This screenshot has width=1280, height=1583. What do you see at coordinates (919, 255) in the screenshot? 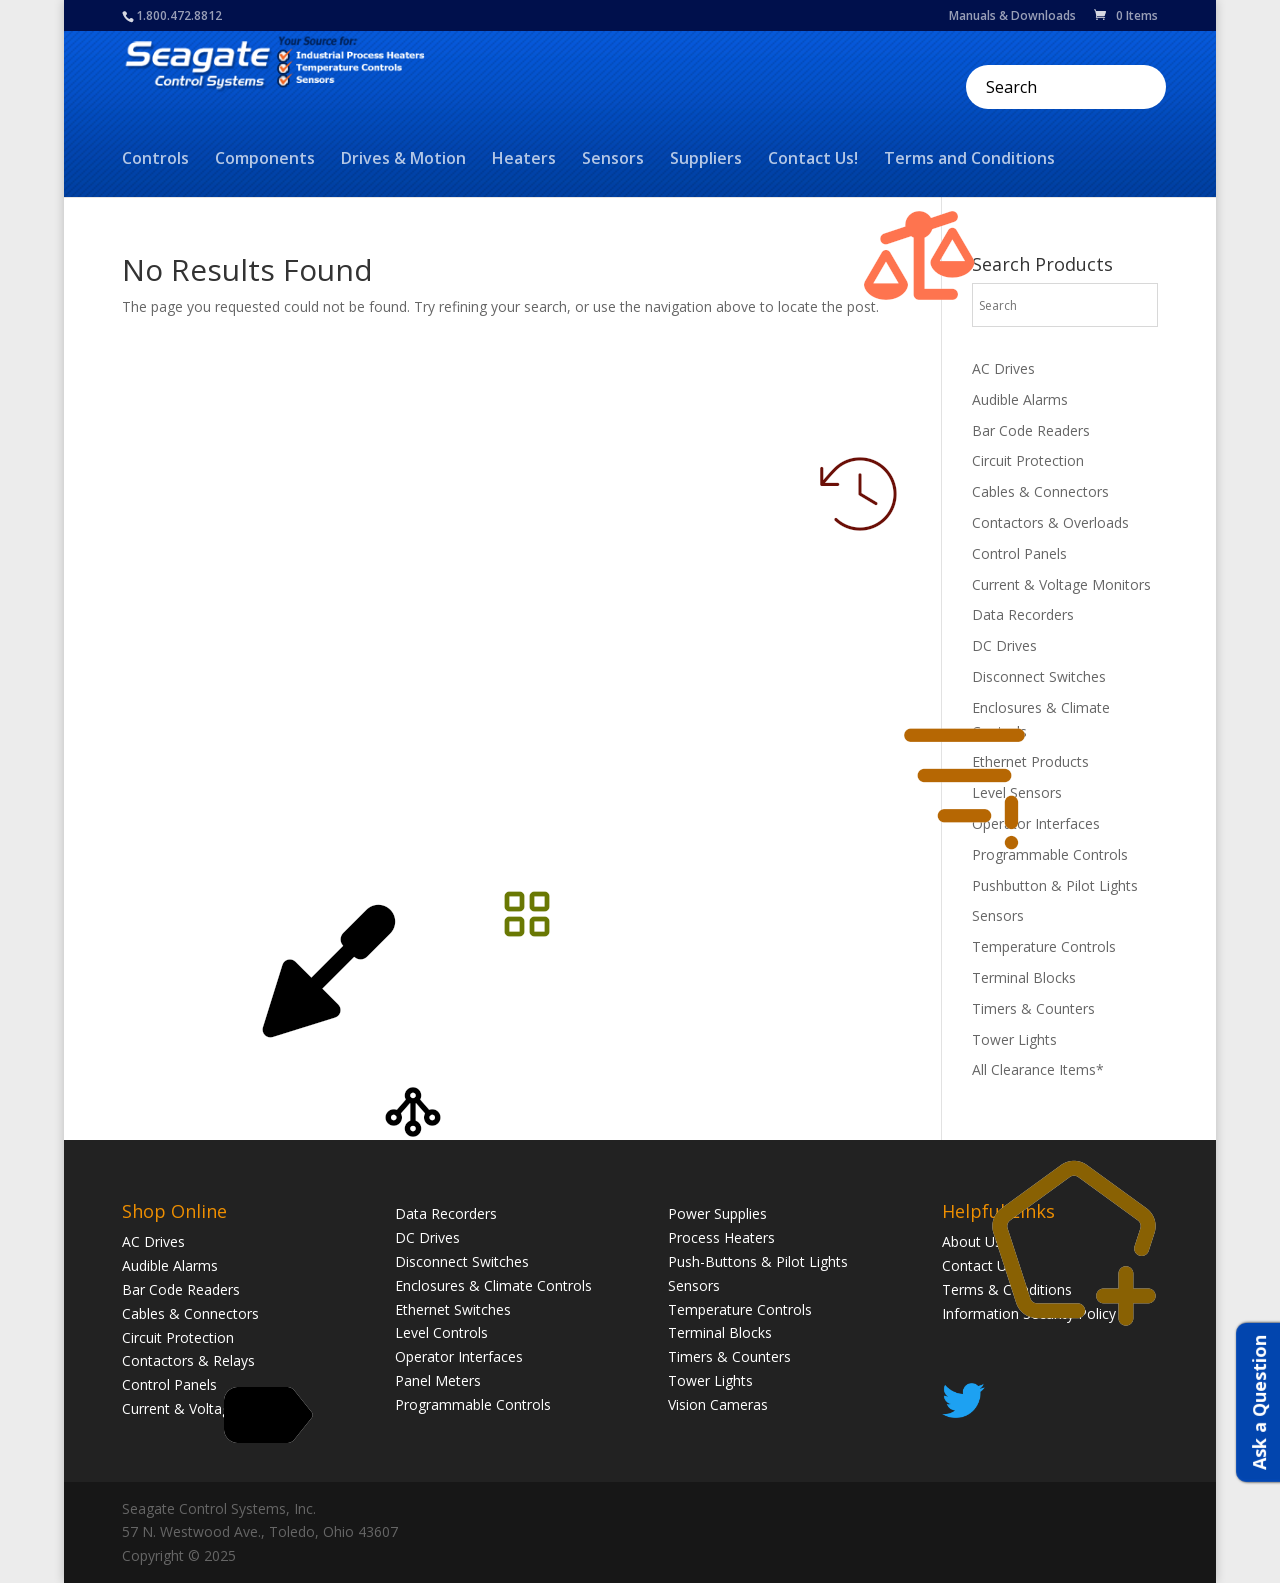
I see `indicates an unbalanced comparison or unequal weight` at bounding box center [919, 255].